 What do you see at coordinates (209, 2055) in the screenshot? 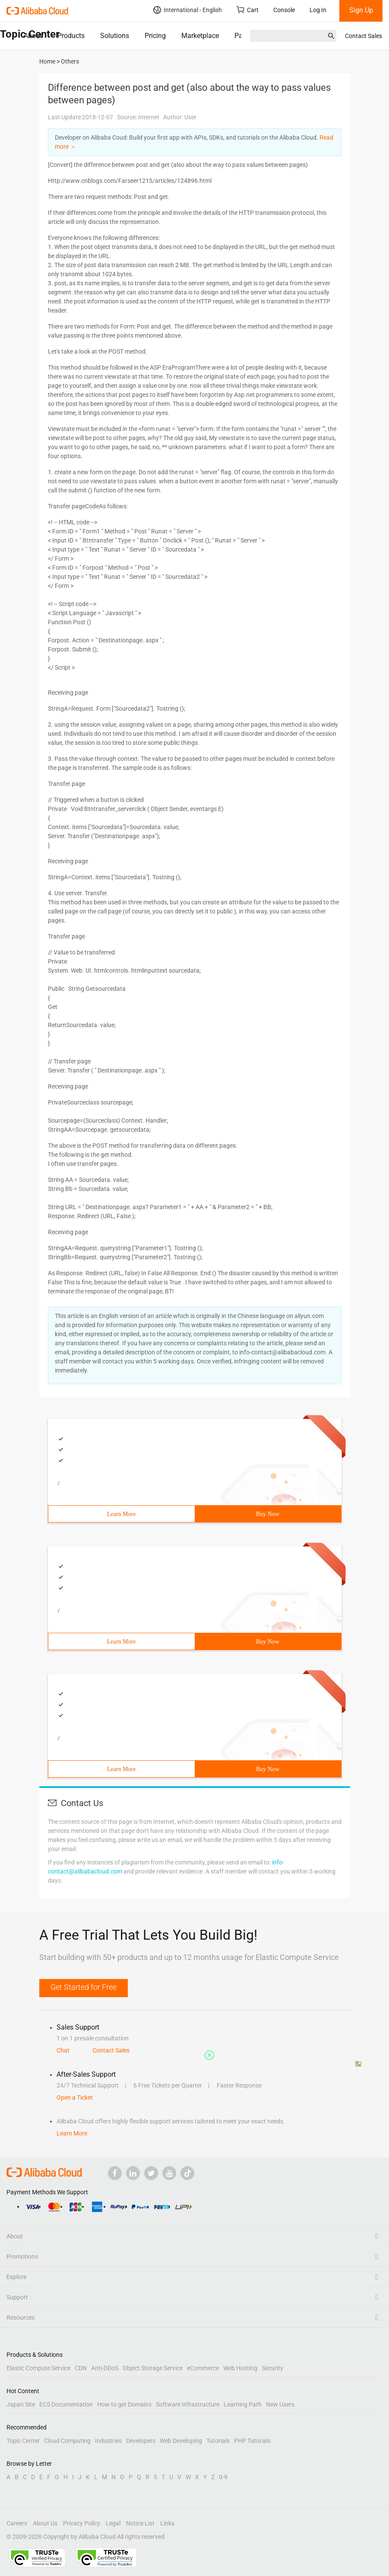
I see `close or dismiss a dialog` at bounding box center [209, 2055].